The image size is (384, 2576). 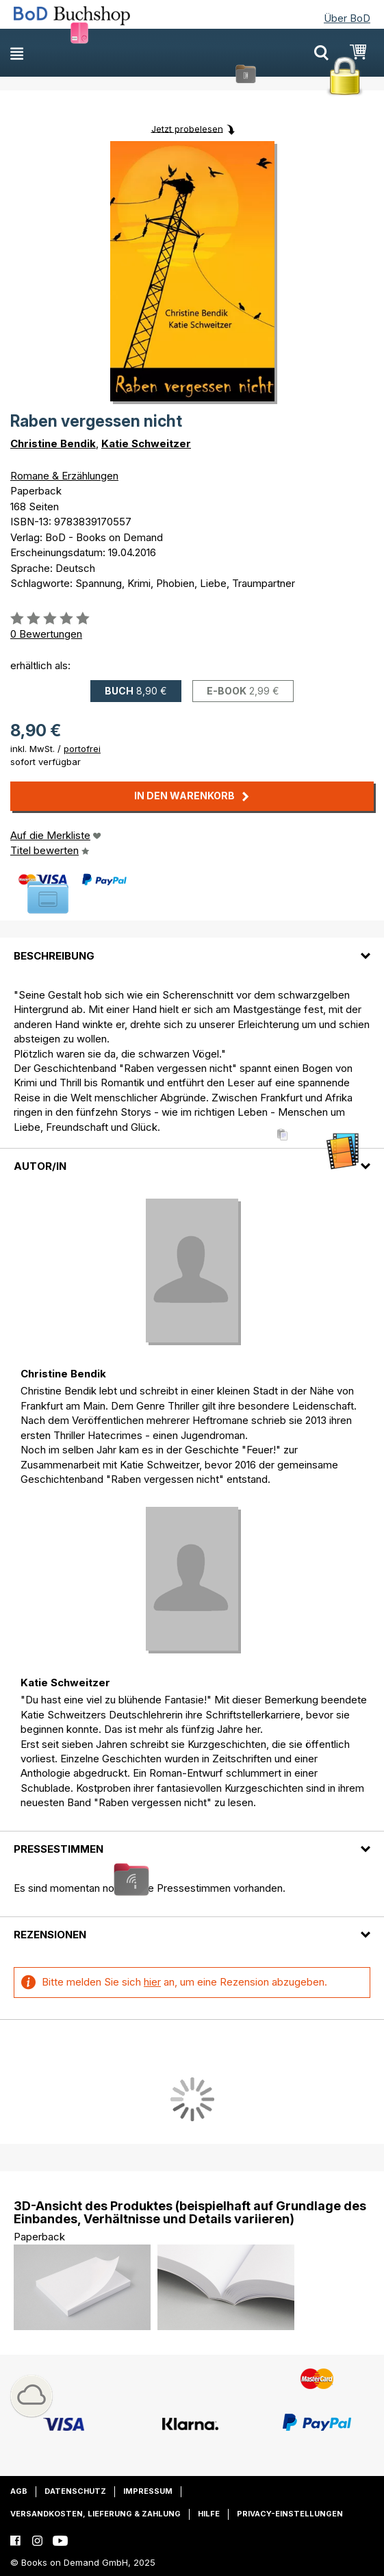 What do you see at coordinates (346, 76) in the screenshot?
I see `indicates content or settings are locked` at bounding box center [346, 76].